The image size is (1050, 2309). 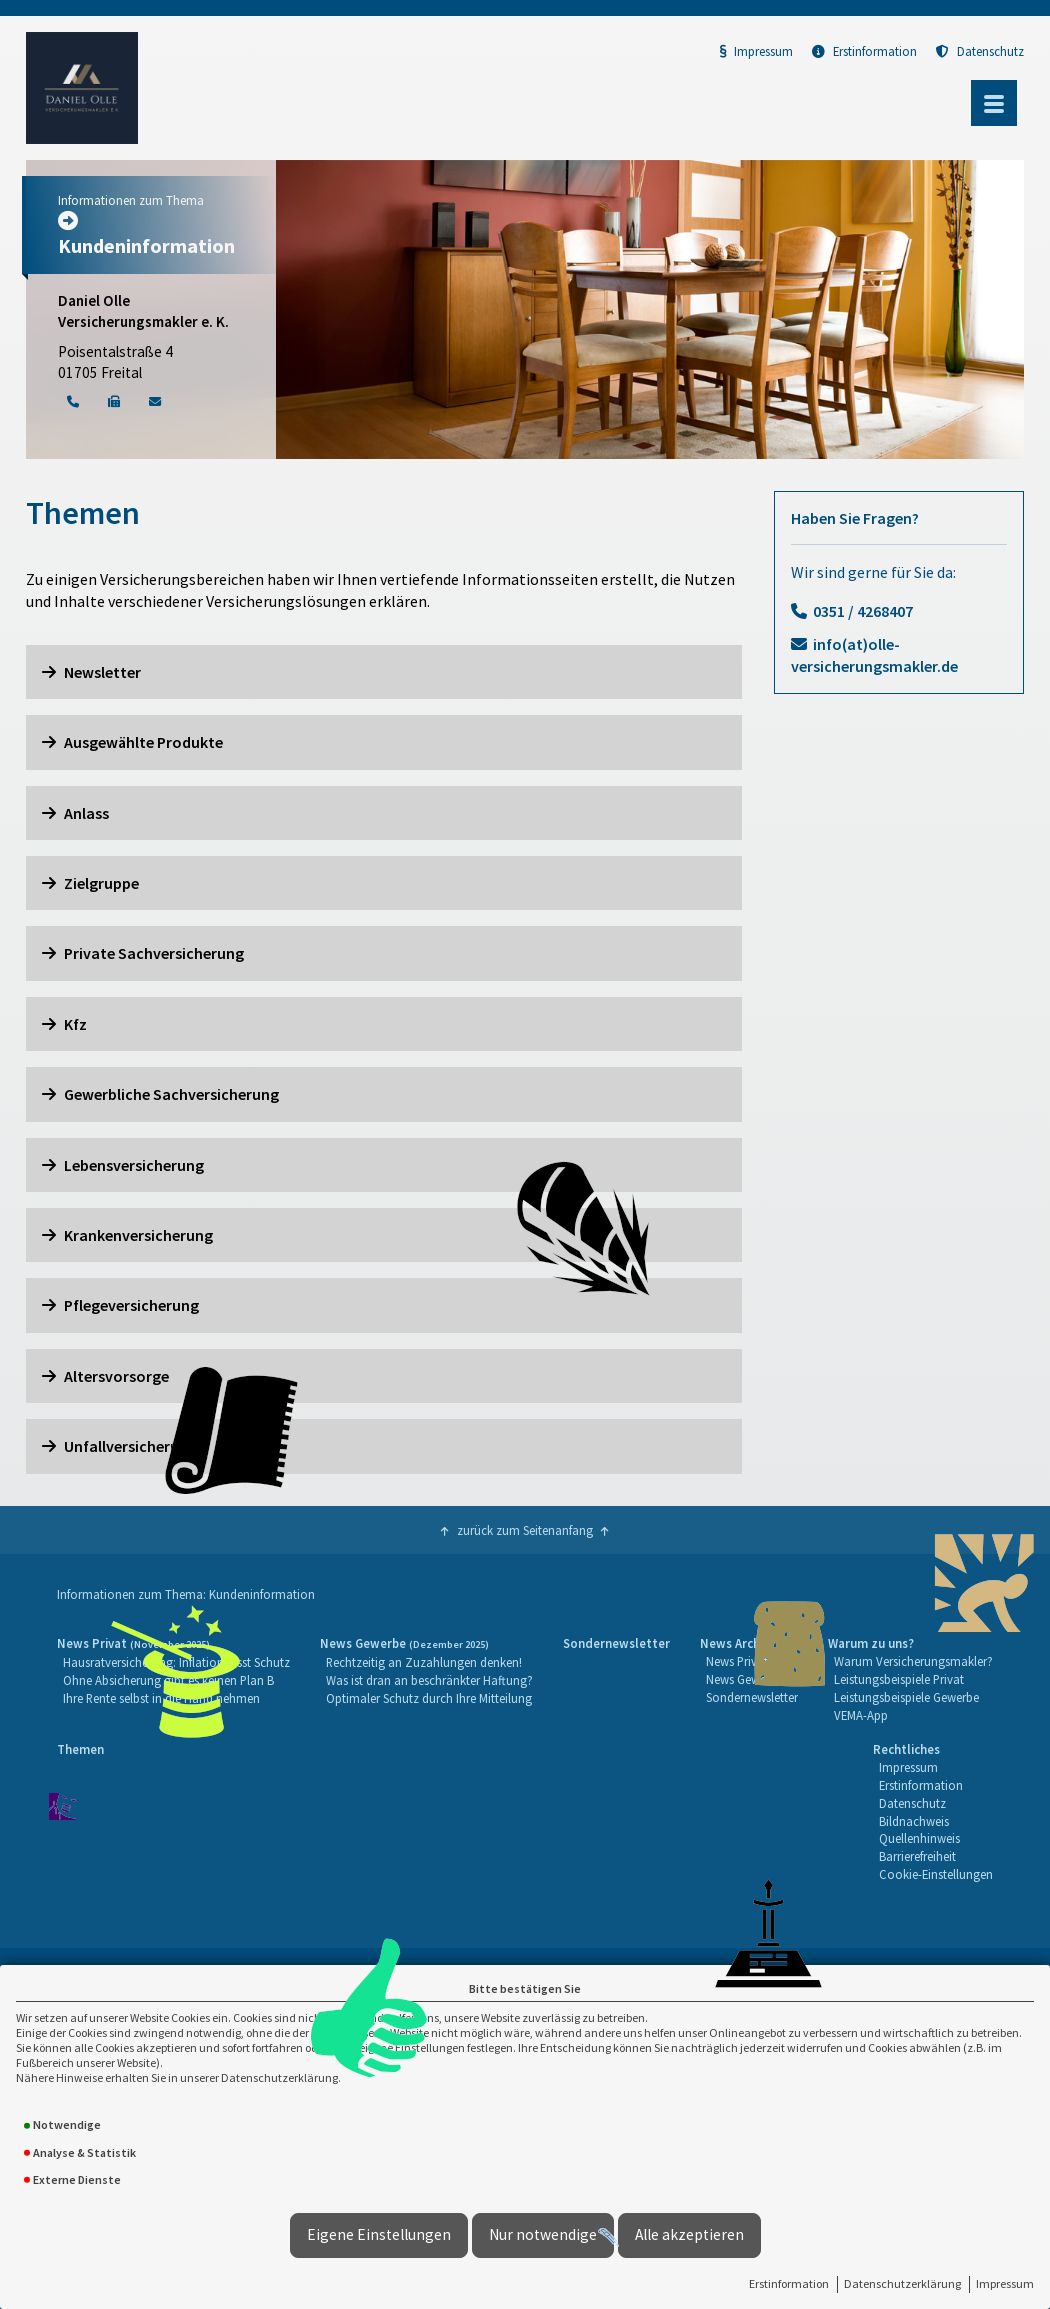 I want to click on indicates oppression or overwhelming force in gameplay, so click(x=984, y=1584).